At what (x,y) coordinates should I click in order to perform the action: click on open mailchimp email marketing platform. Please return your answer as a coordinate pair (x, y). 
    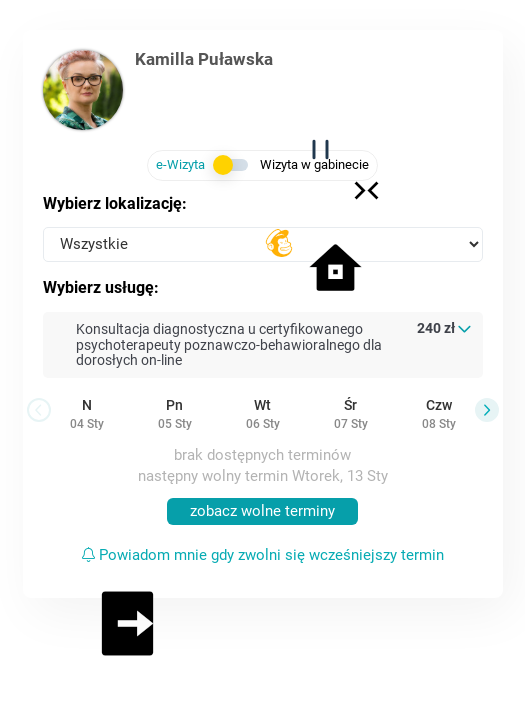
    Looking at the image, I should click on (279, 243).